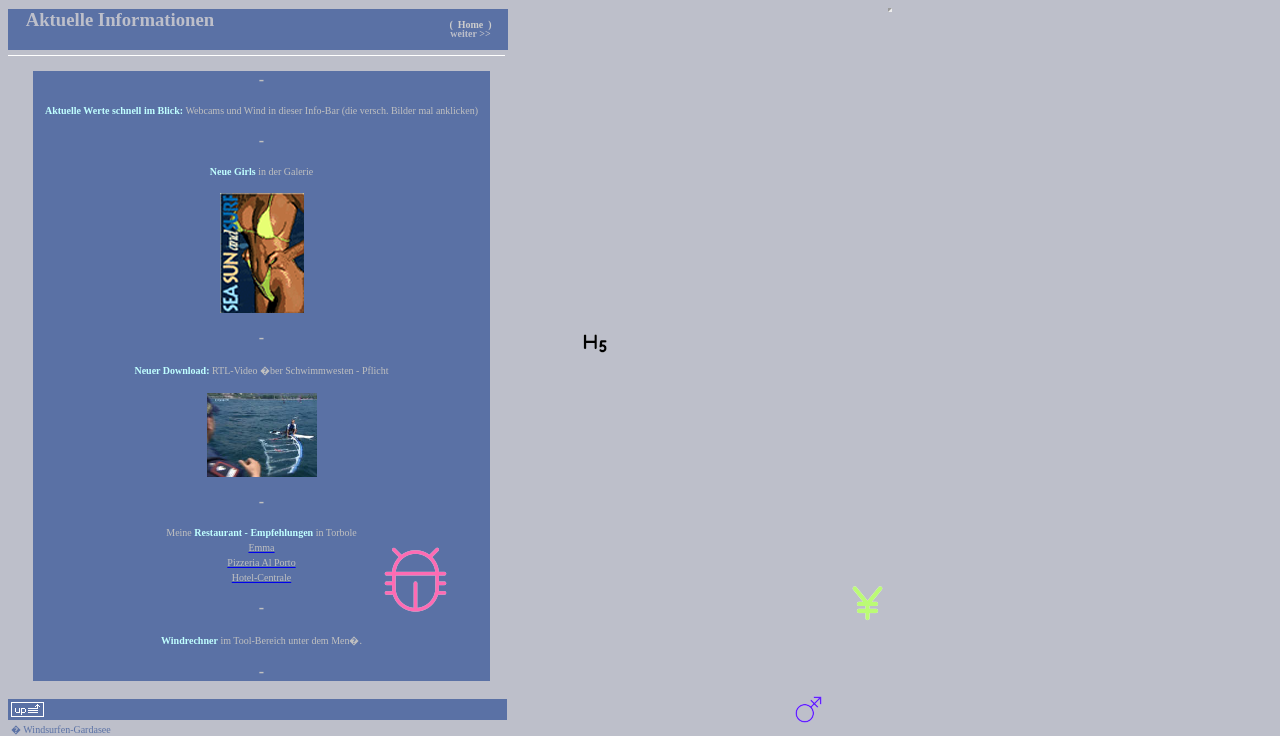  I want to click on indicates transgender or non-binary gender identity option, so click(809, 709).